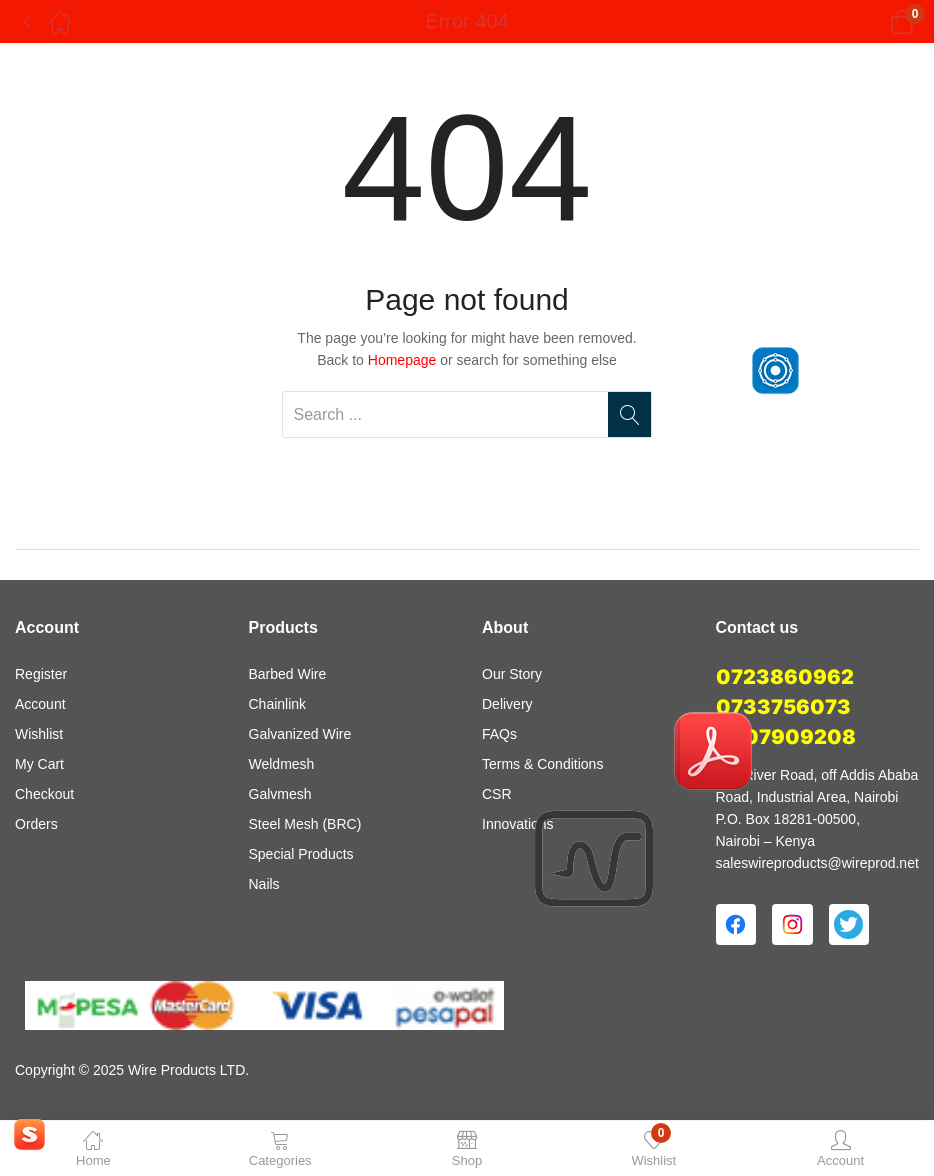 The image size is (934, 1176). What do you see at coordinates (594, 855) in the screenshot?
I see `view system resource usage and performance metrics` at bounding box center [594, 855].